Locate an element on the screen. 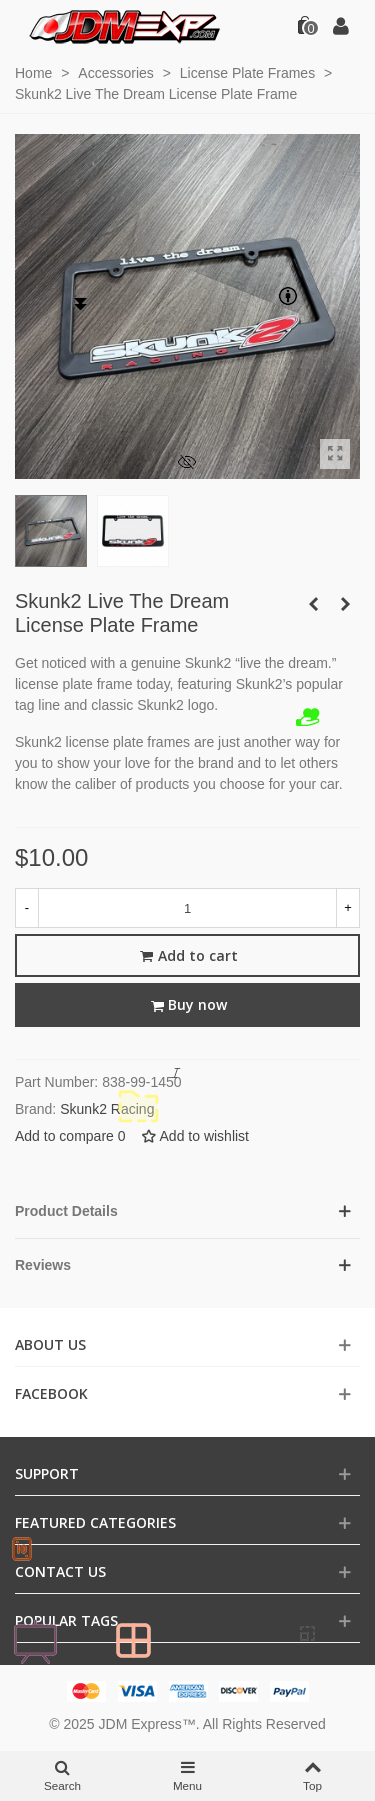  create a new folder is located at coordinates (138, 1105).